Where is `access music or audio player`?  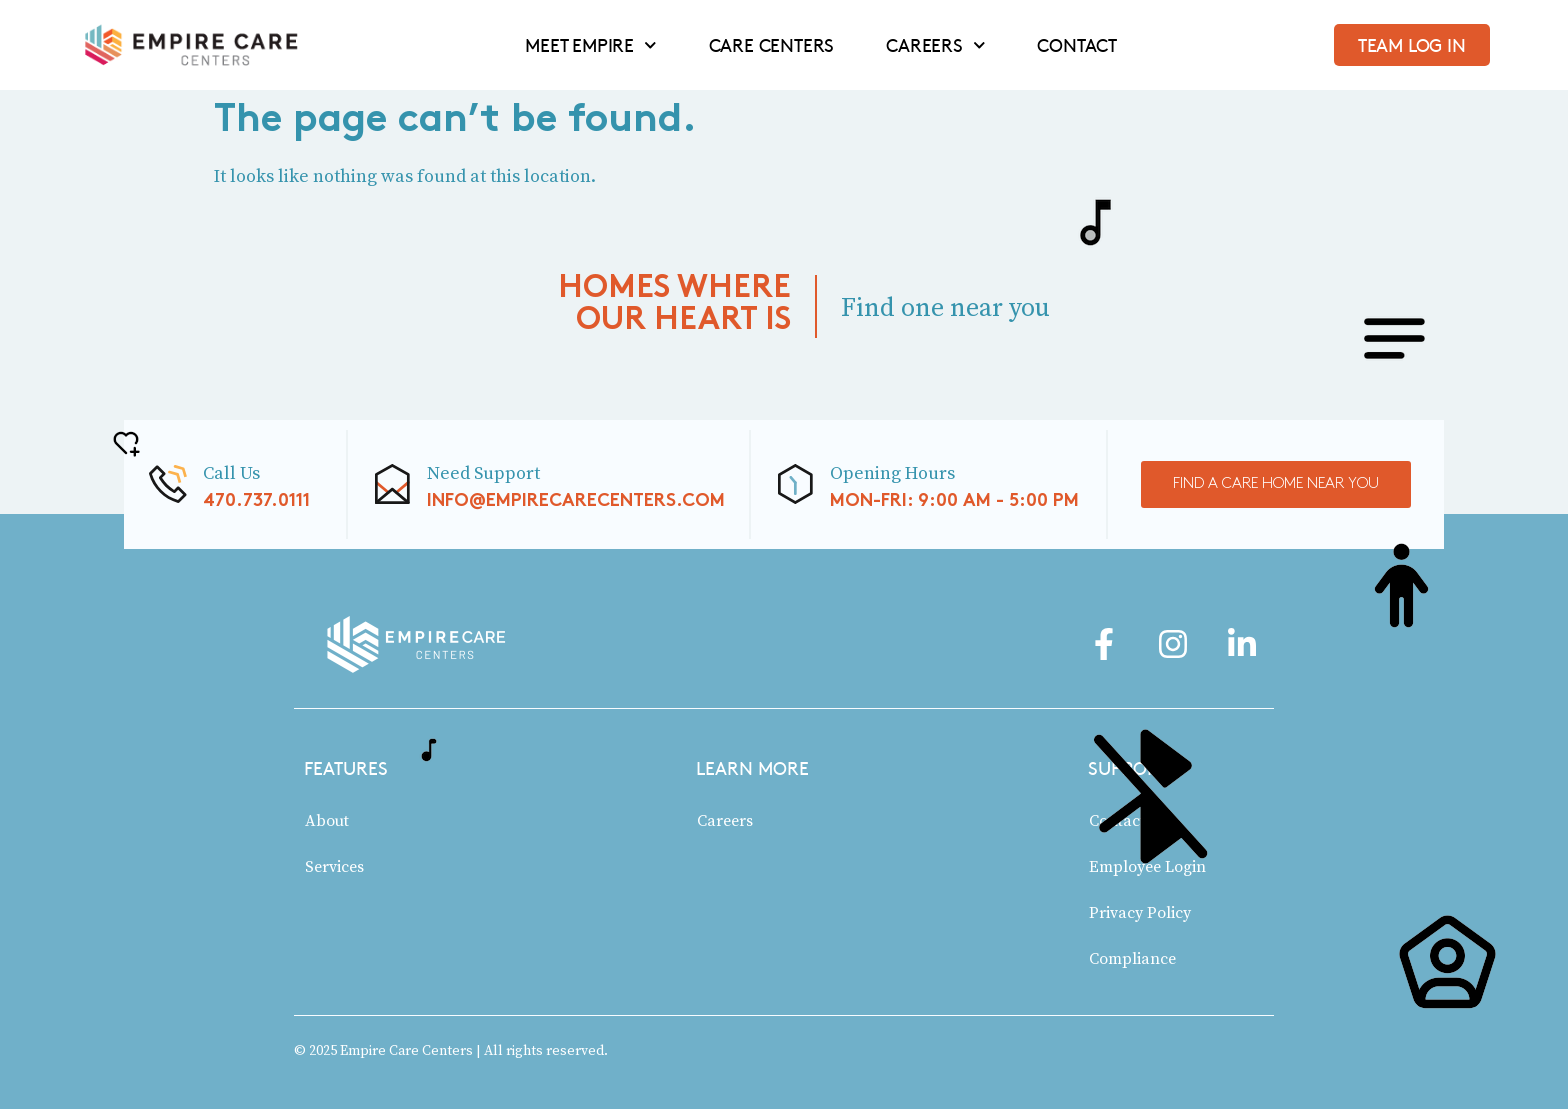
access music or audio player is located at coordinates (1095, 222).